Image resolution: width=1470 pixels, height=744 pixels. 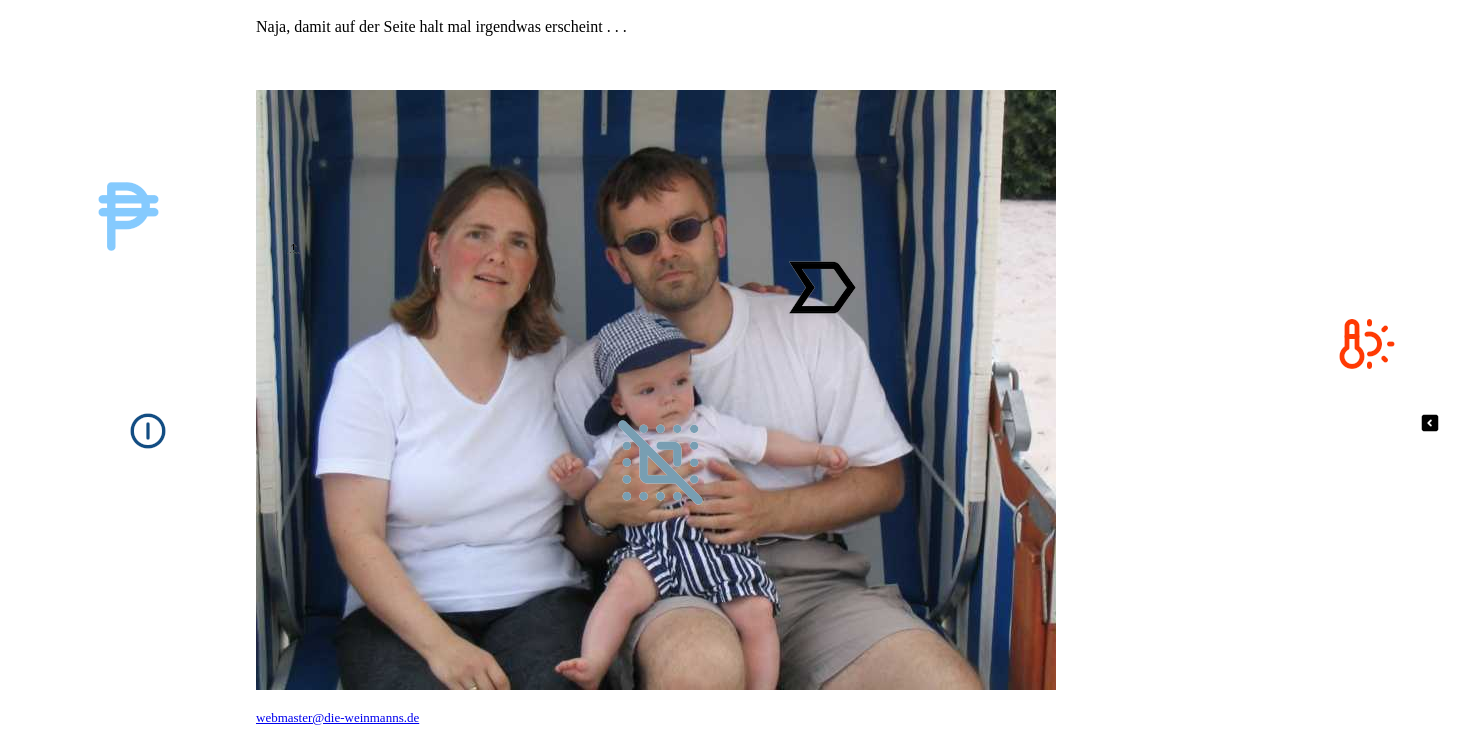 I want to click on view current outdoor temperature, so click(x=1367, y=344).